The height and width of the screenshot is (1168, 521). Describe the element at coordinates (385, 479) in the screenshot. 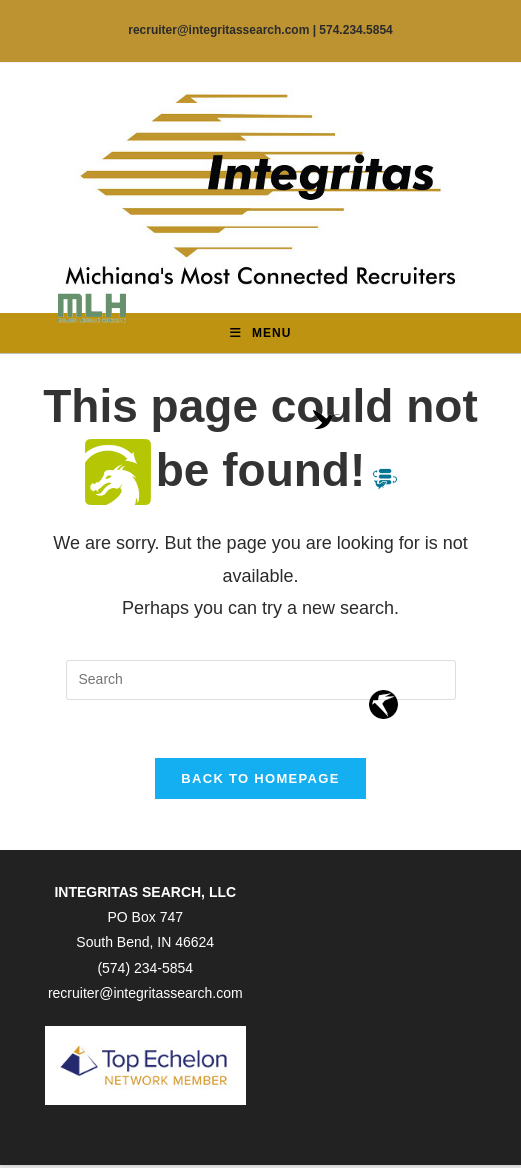

I see `apache dolphinscheduler logo` at that location.